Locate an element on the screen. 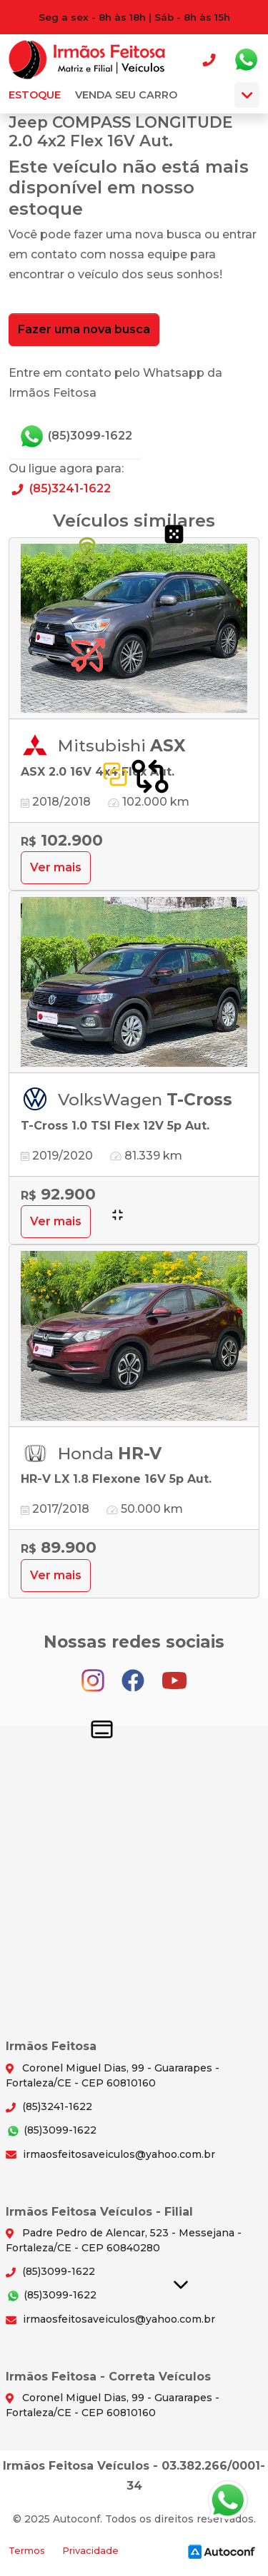 The image size is (268, 2576). compress or reduce content size is located at coordinates (117, 1215).